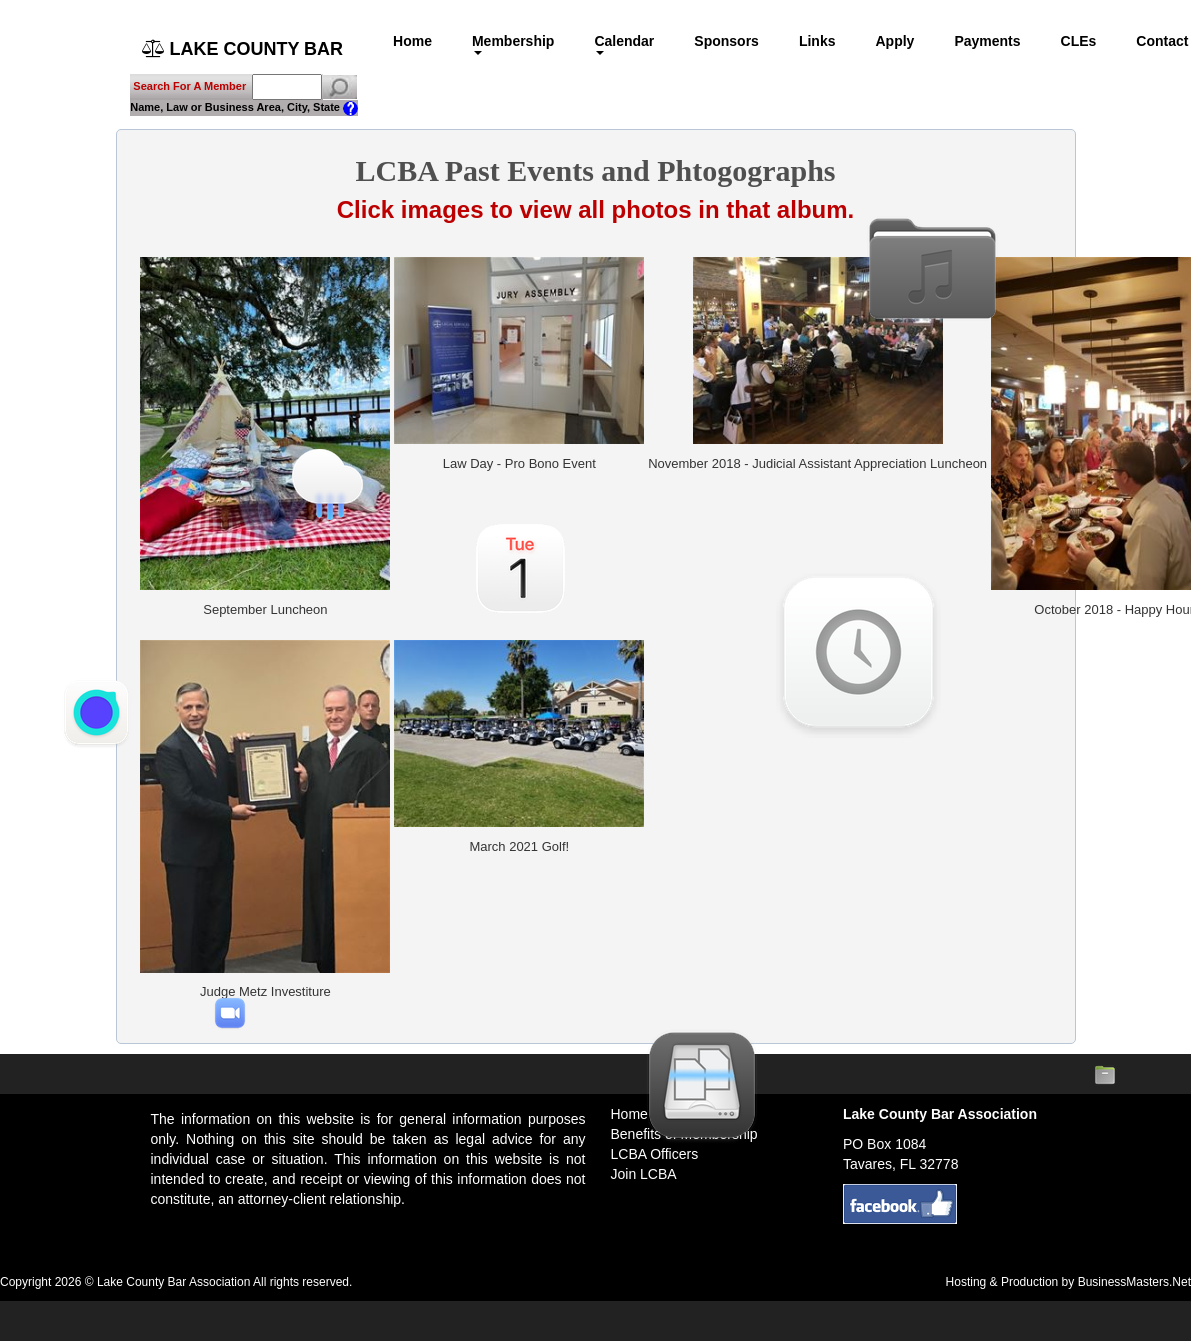  I want to click on open skanpage document scanning app, so click(702, 1085).